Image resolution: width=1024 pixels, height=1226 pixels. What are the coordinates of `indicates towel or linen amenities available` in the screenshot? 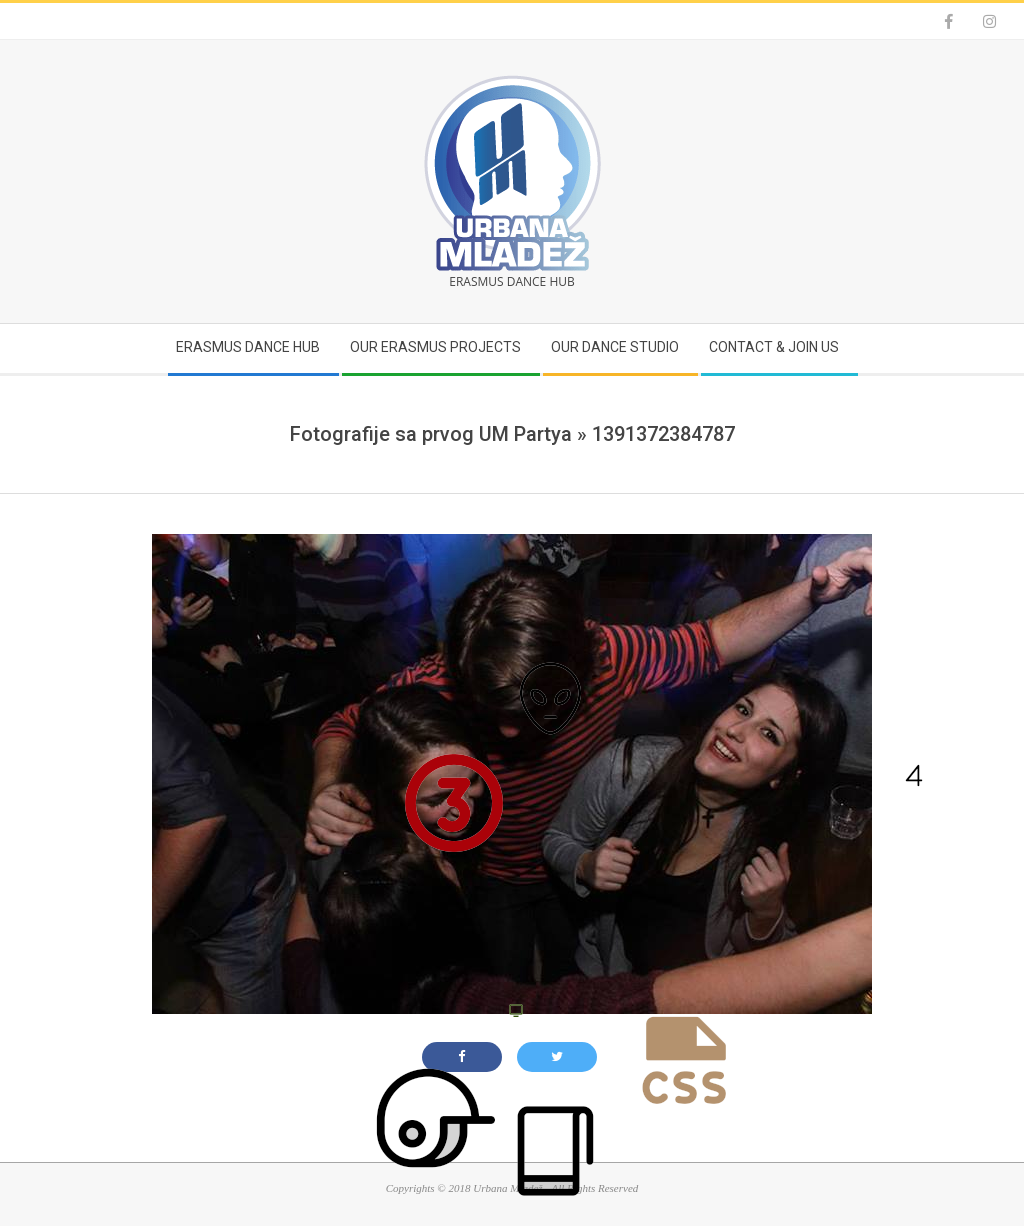 It's located at (552, 1151).